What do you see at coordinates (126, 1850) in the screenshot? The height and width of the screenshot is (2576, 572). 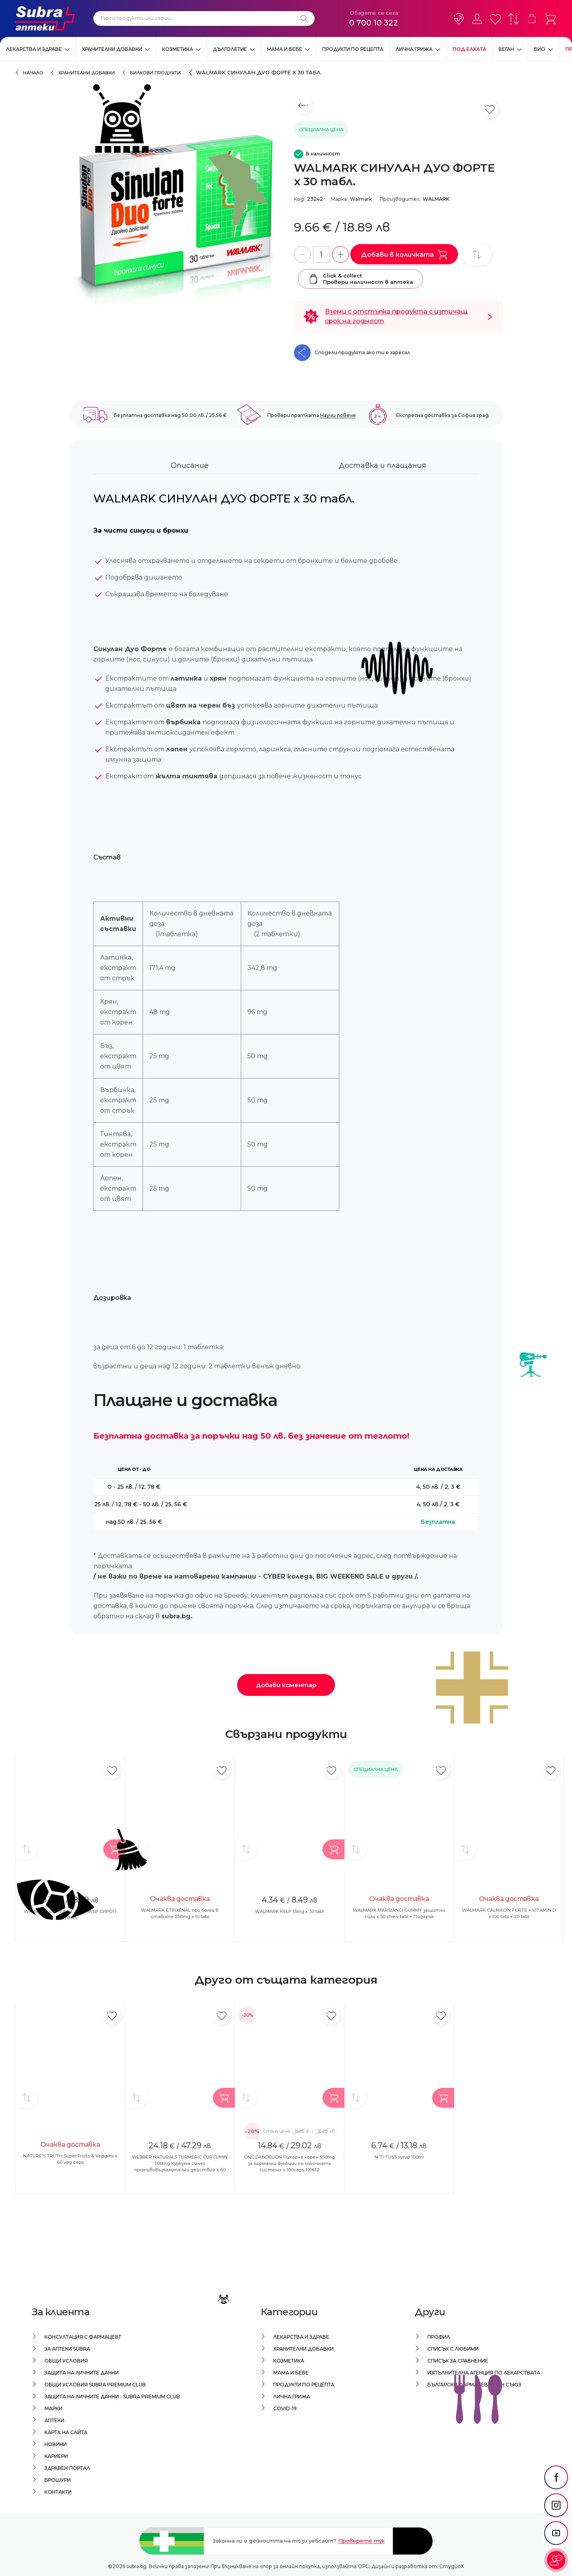 I see `clear or clean up items` at bounding box center [126, 1850].